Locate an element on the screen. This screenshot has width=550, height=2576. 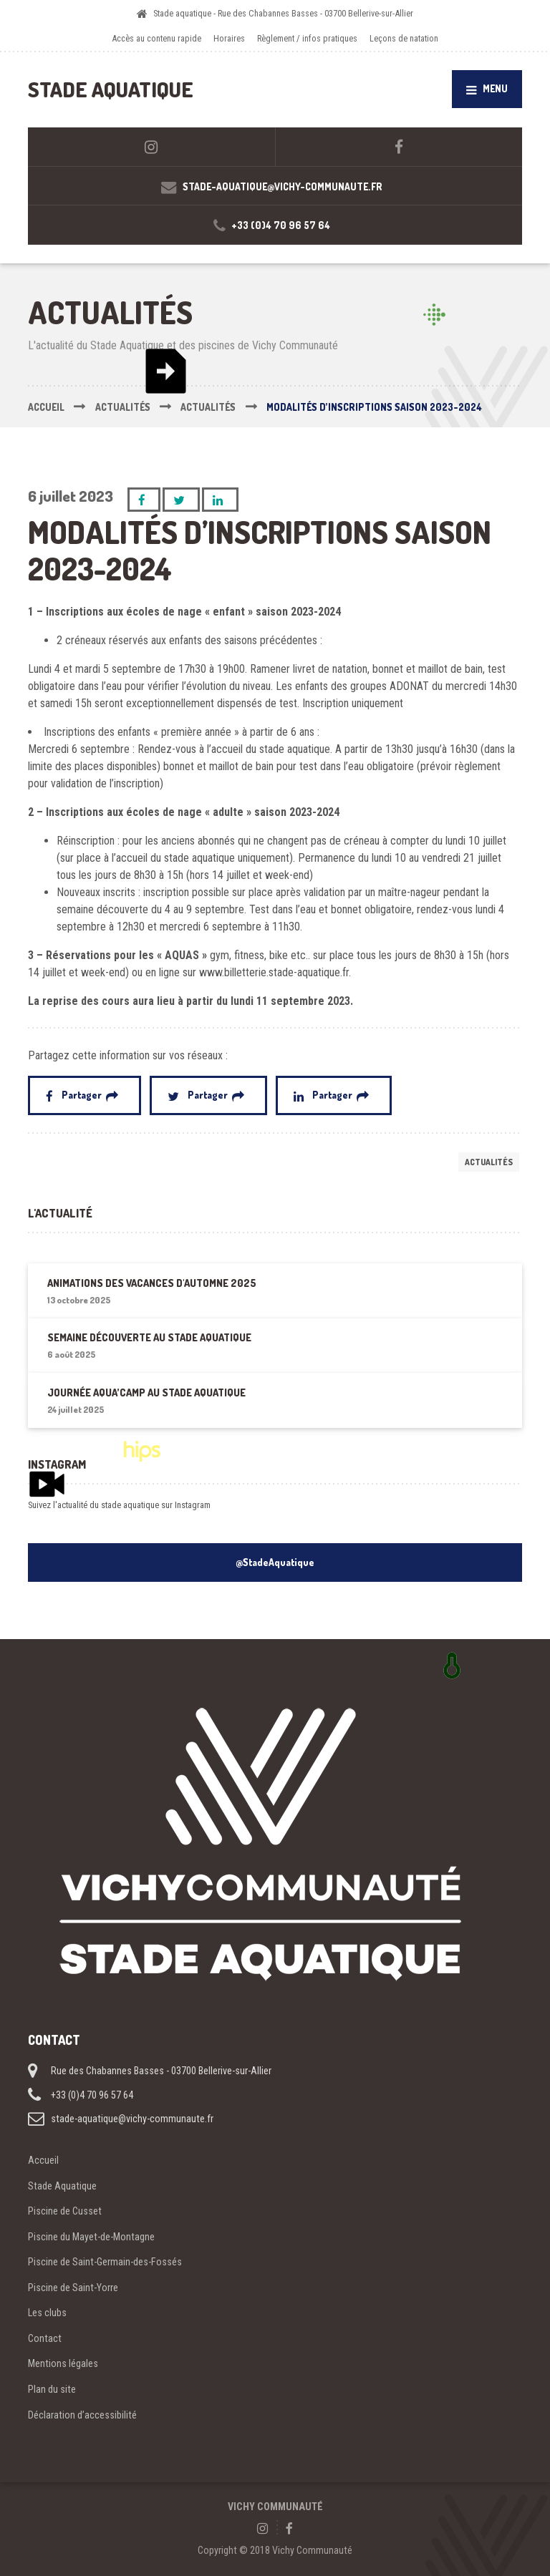
transfer or export a file is located at coordinates (165, 371).